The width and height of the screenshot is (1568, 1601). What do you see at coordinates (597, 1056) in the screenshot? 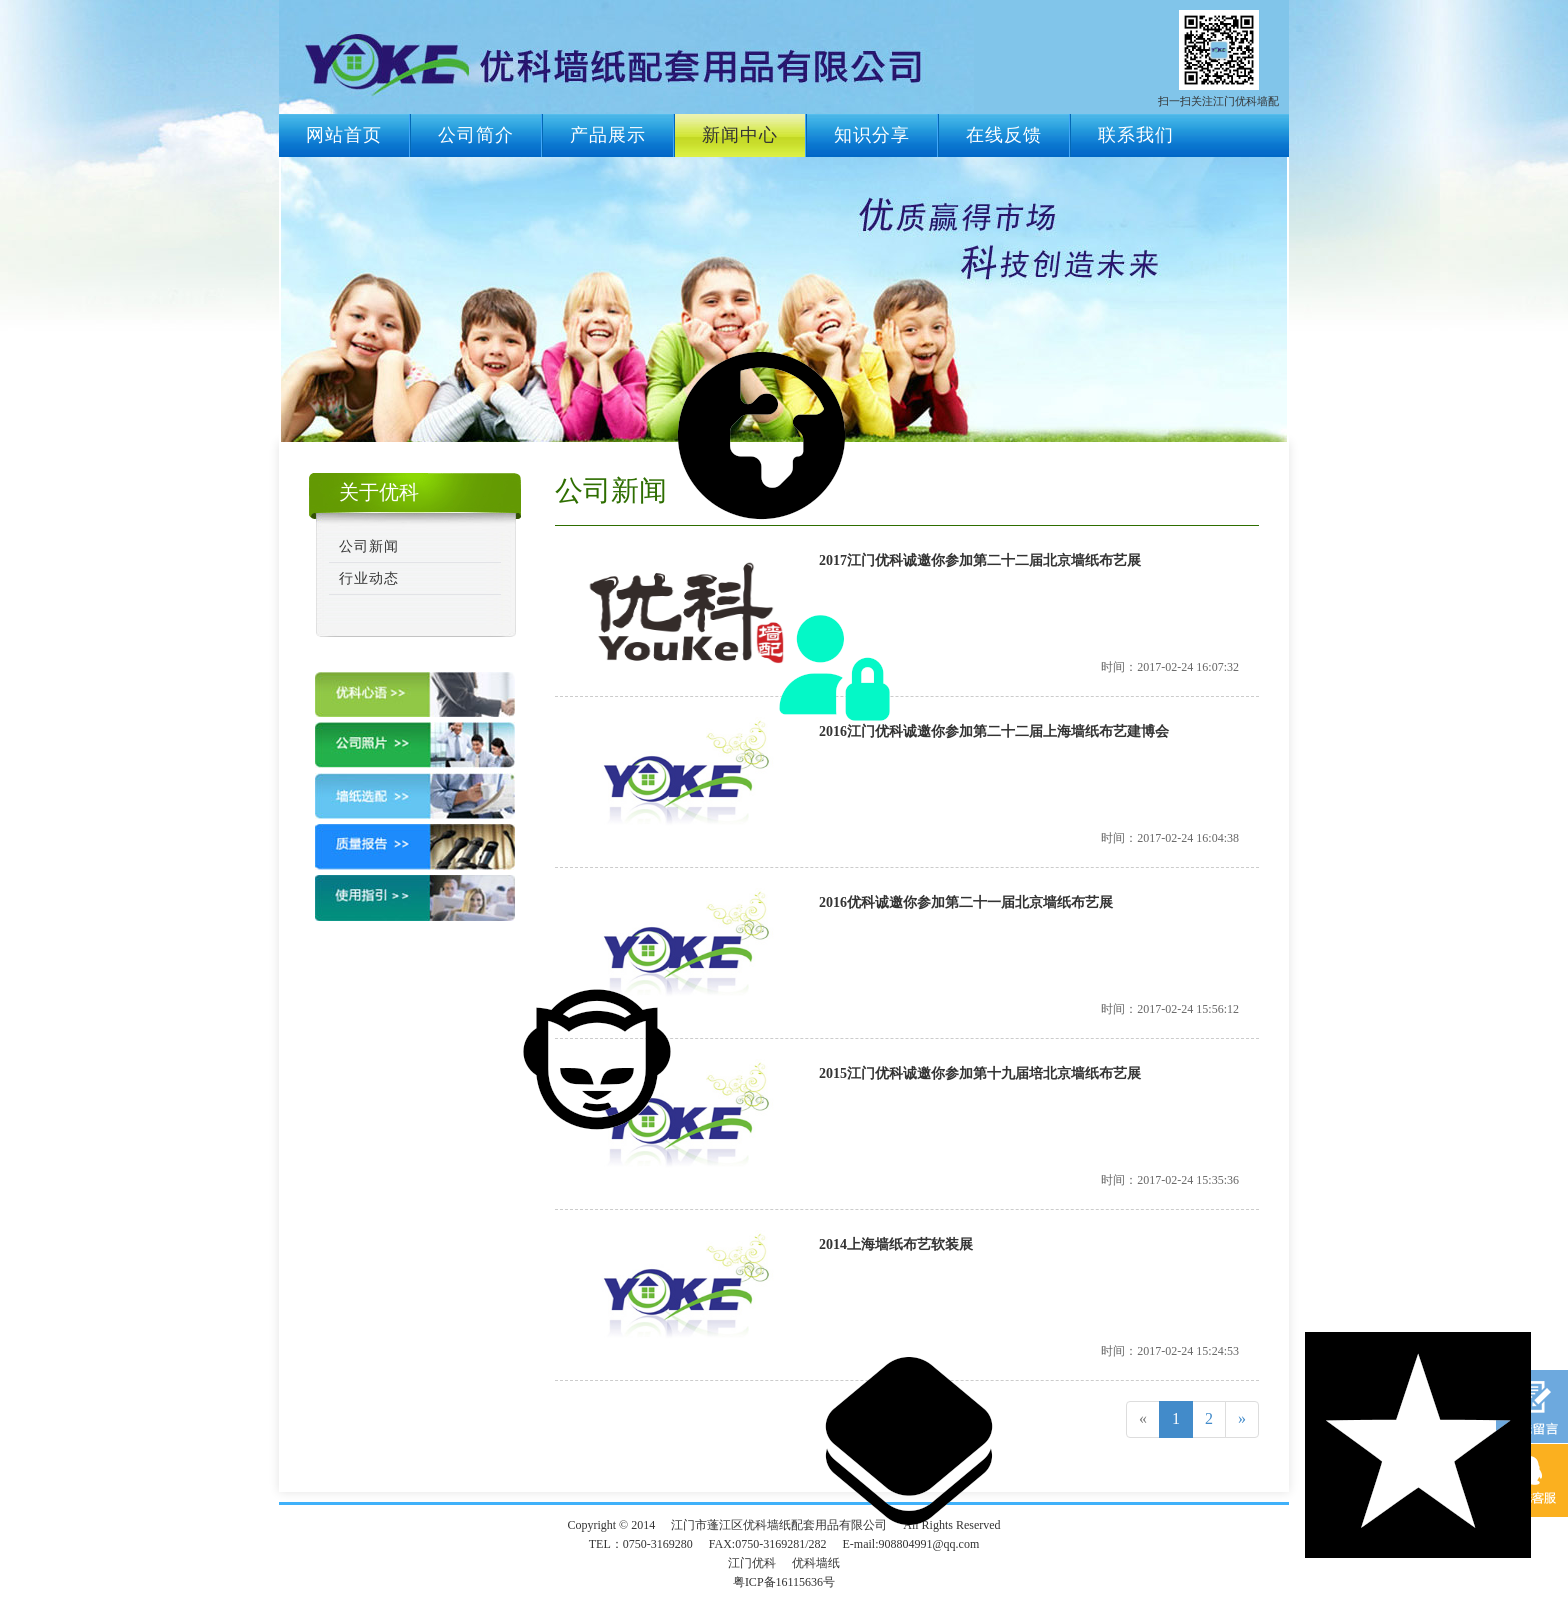
I see `open napster music streaming app` at bounding box center [597, 1056].